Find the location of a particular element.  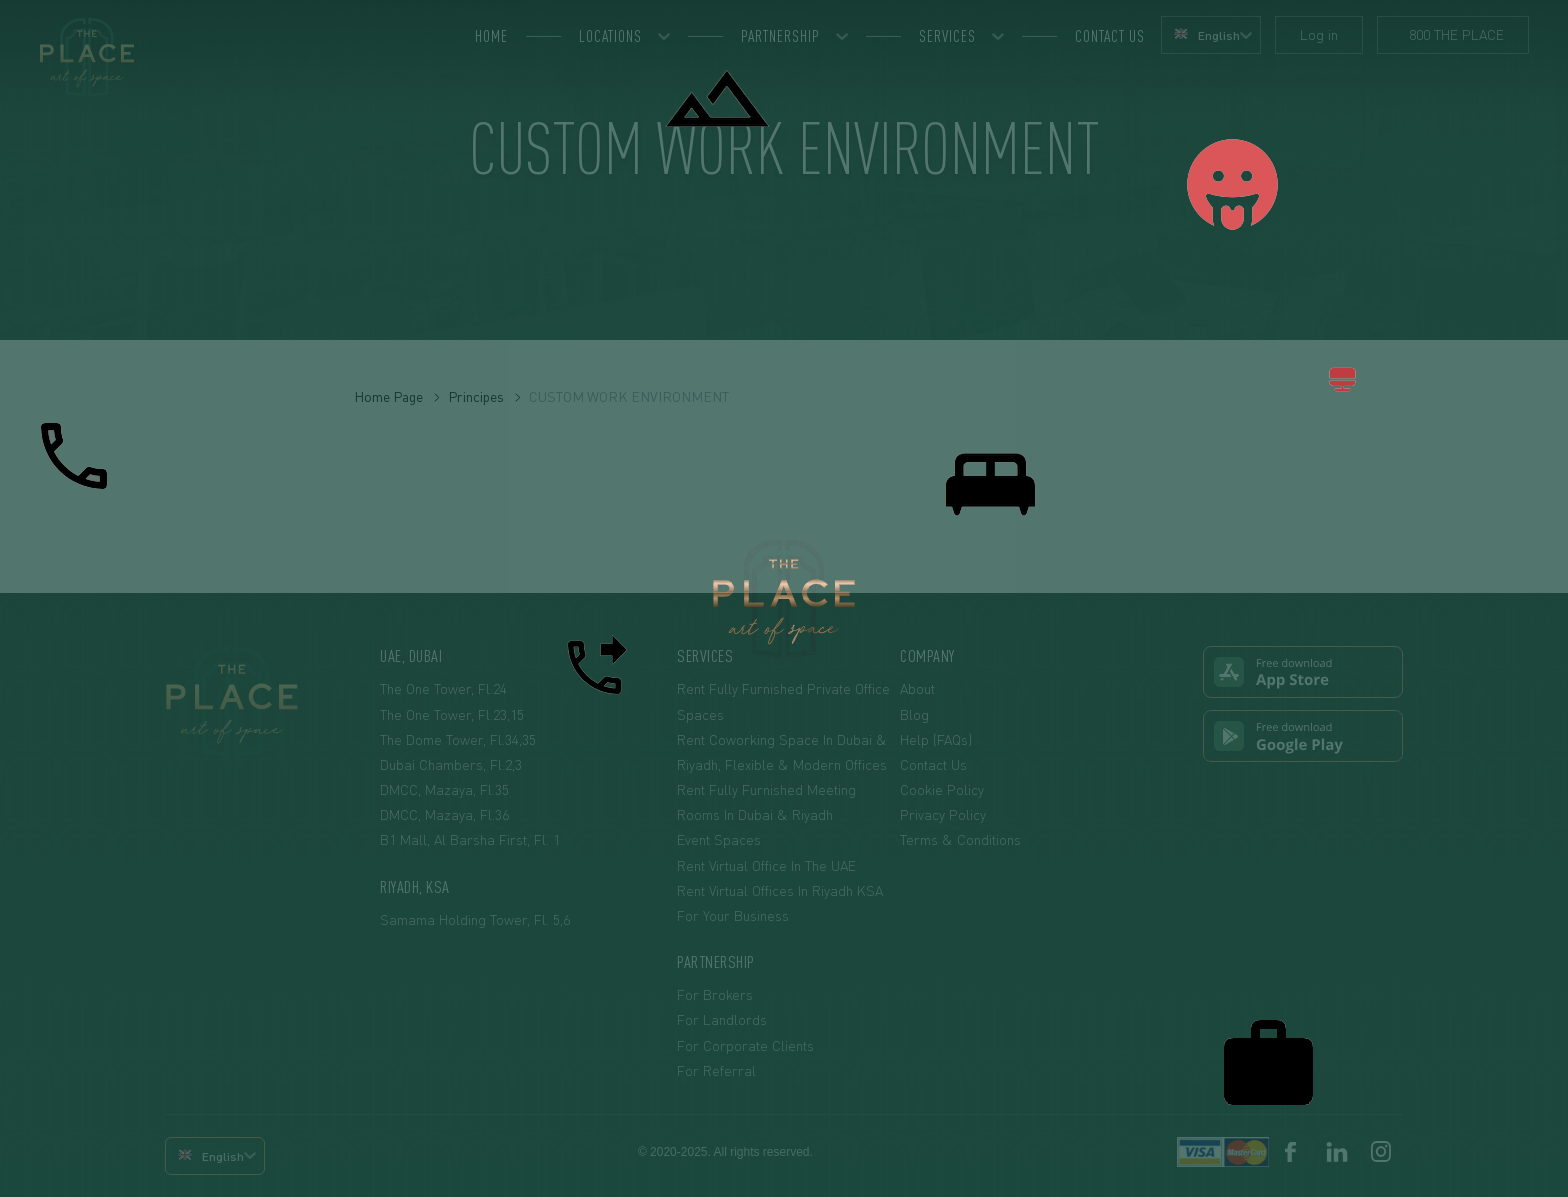

access work-related files or apps is located at coordinates (1268, 1064).